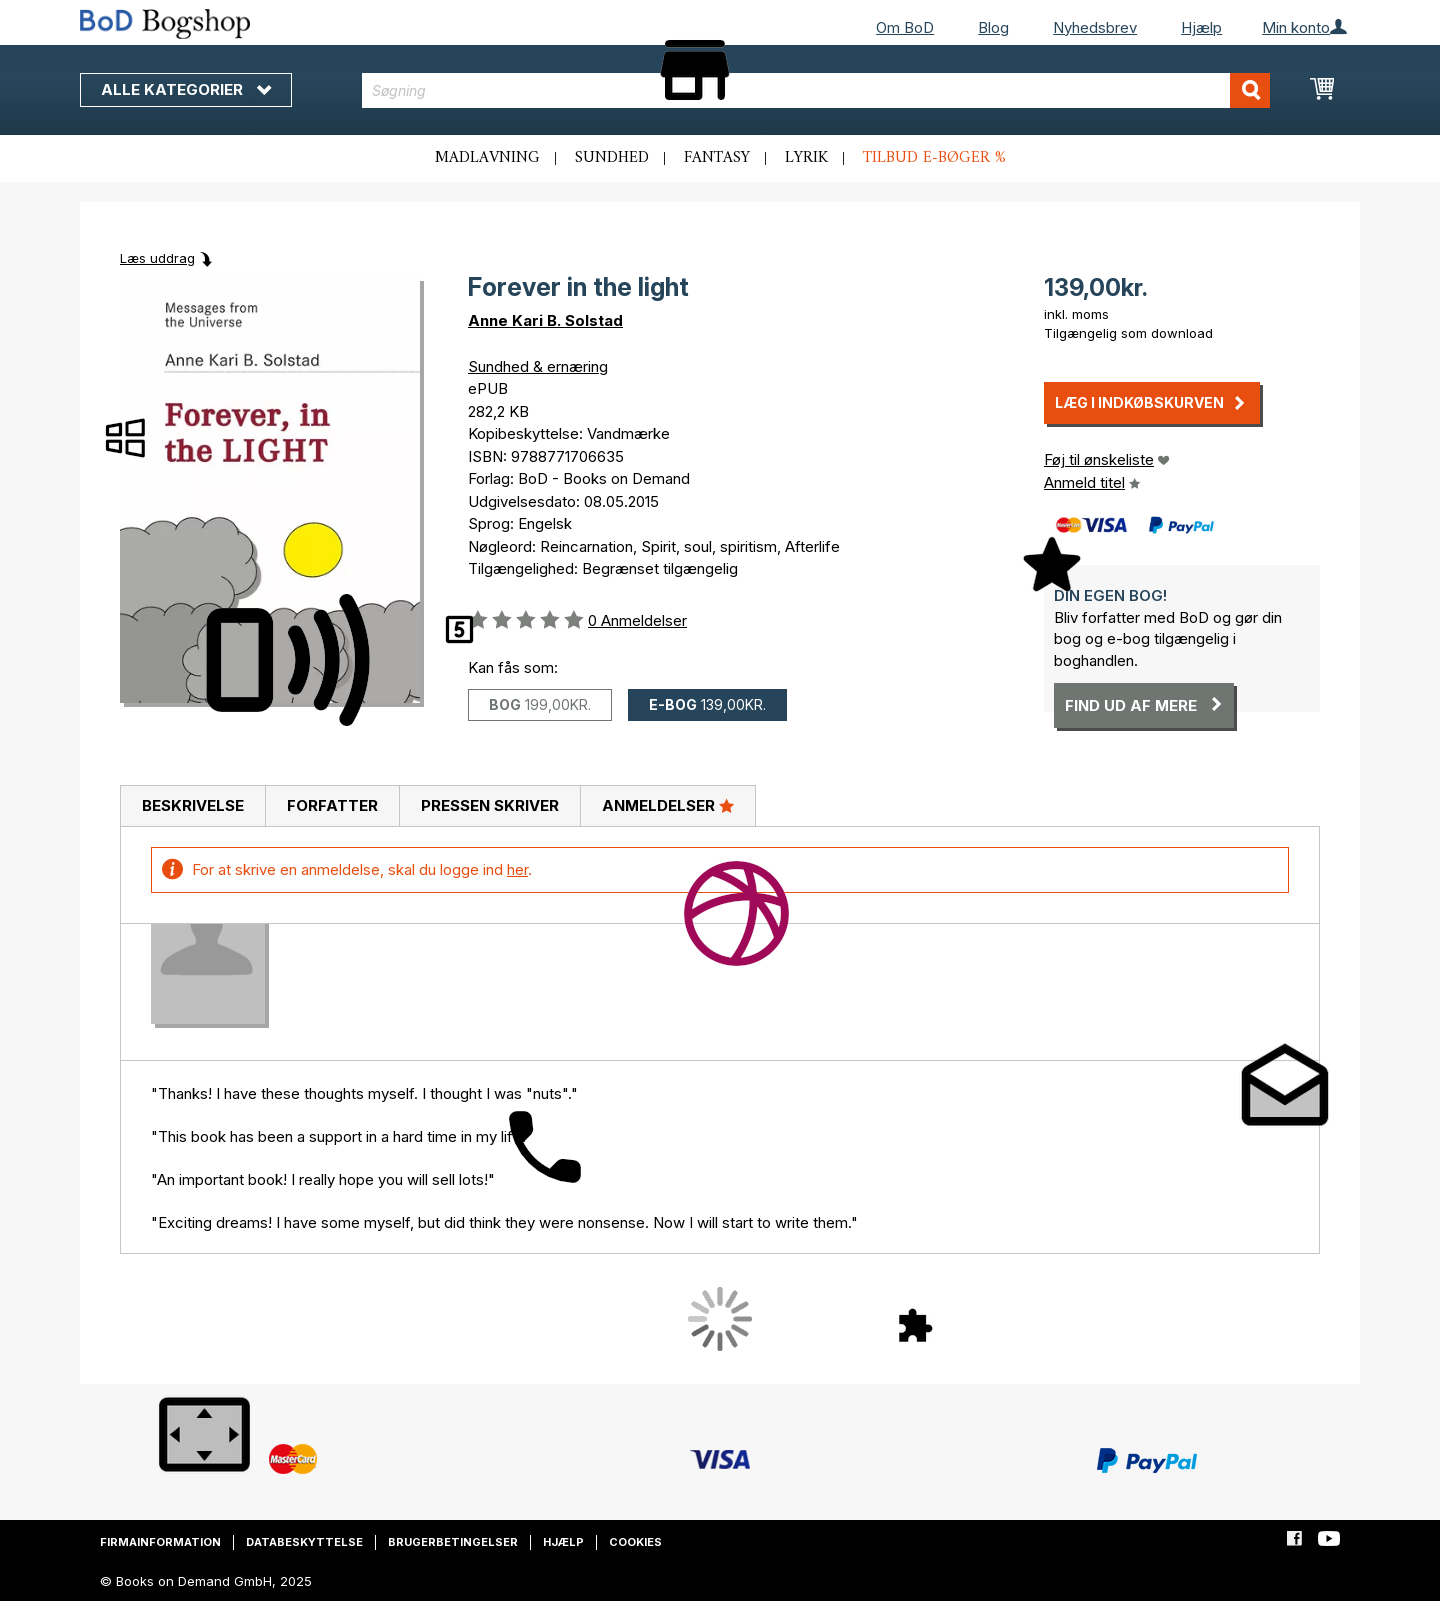 This screenshot has height=1601, width=1440. I want to click on adjust display overscan settings, so click(204, 1434).